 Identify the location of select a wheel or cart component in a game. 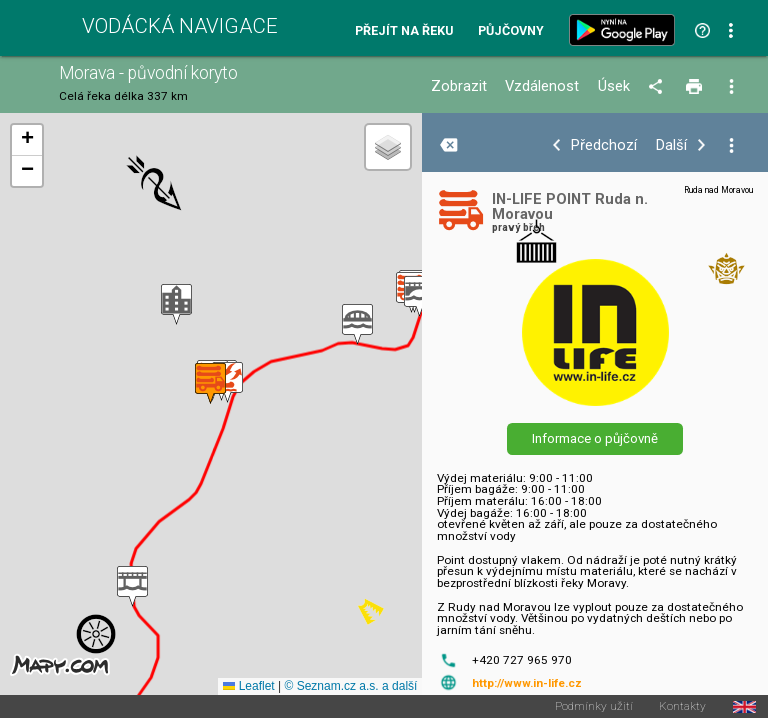
(96, 634).